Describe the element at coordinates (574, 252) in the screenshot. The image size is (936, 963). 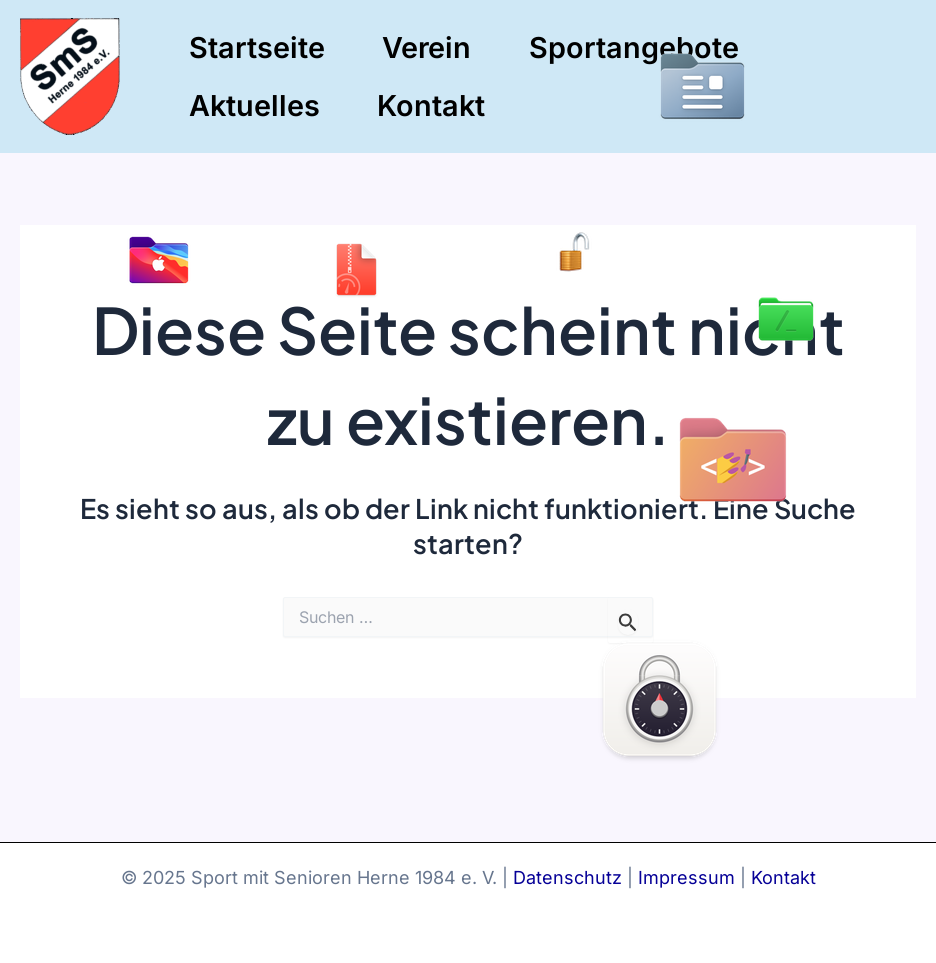
I see `indicates an unlocked or unsecured item` at that location.